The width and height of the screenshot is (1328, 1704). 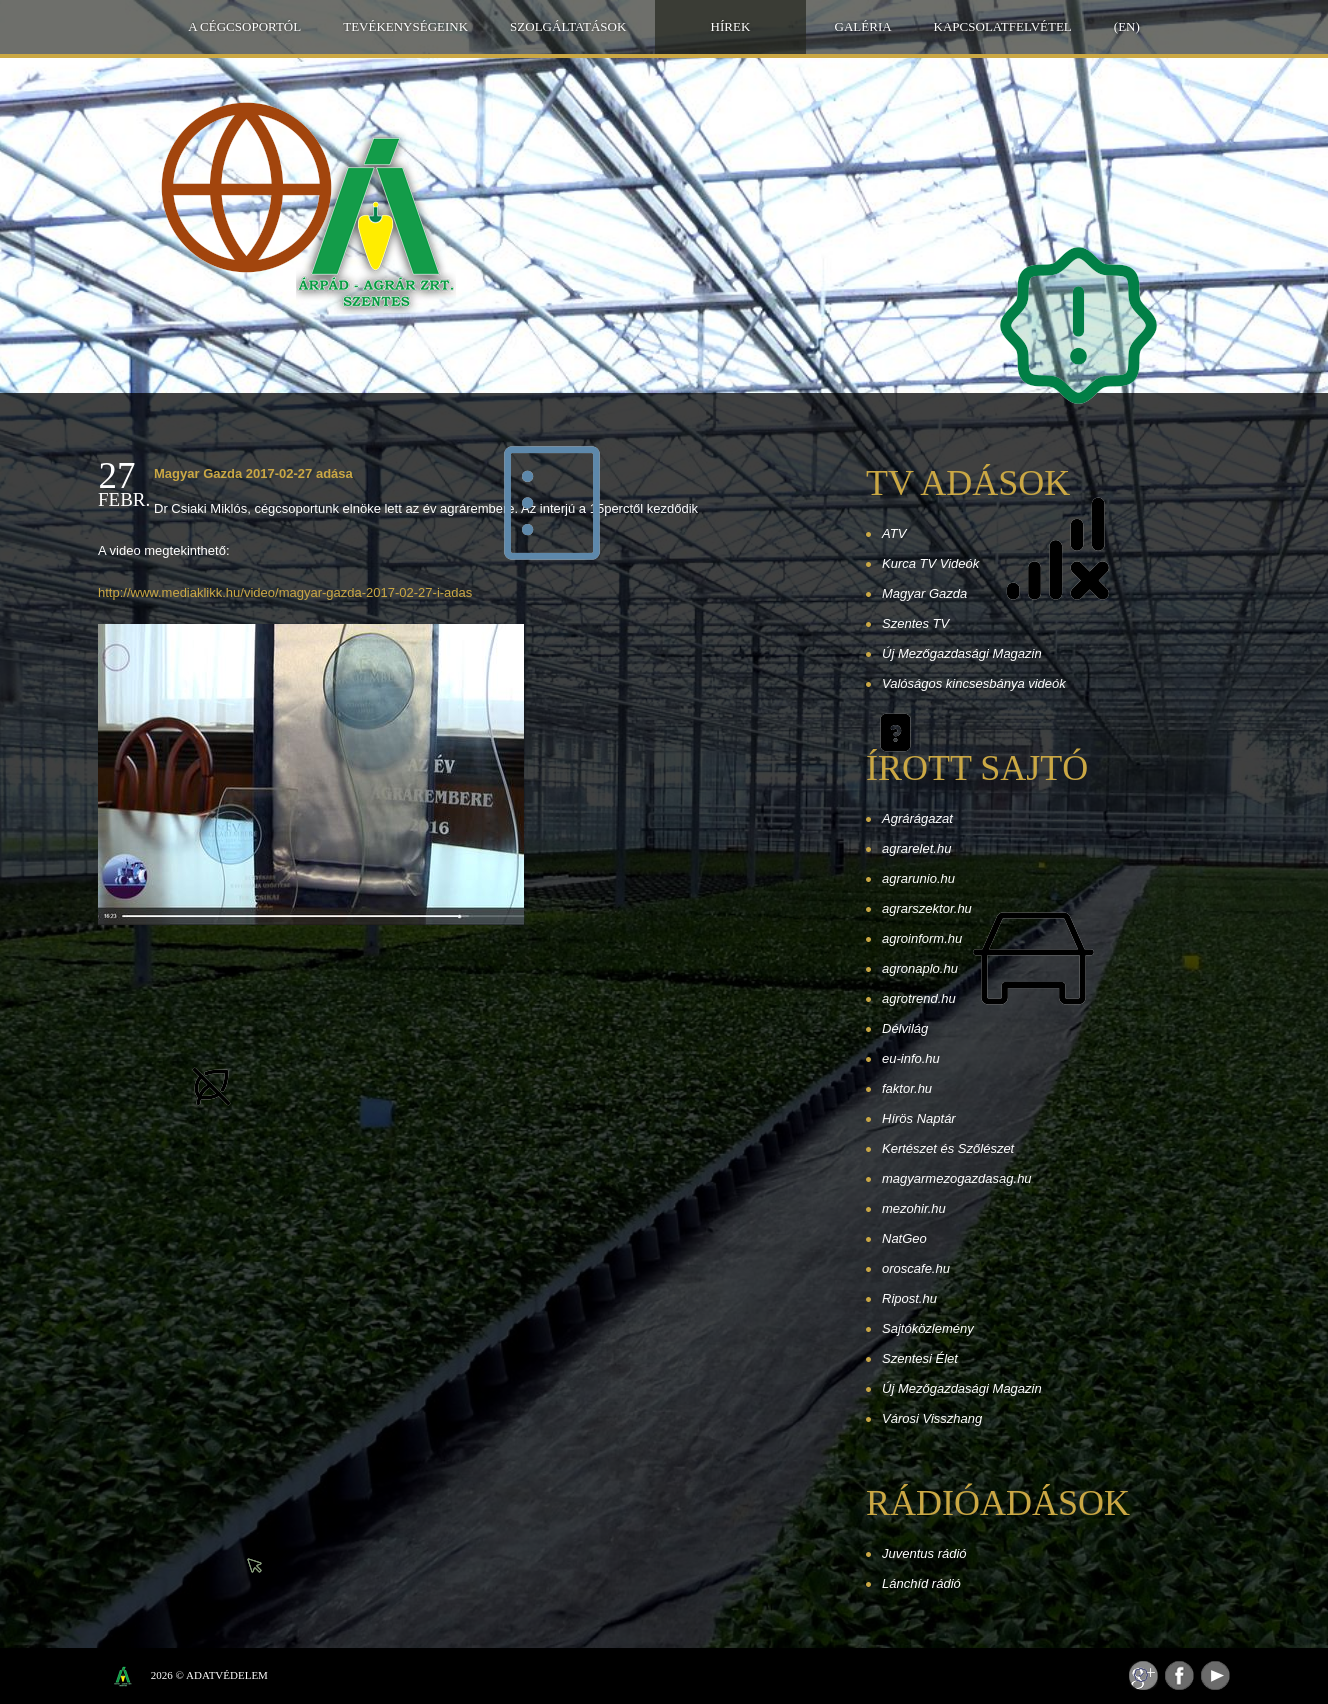 I want to click on indicates a warning or important notice, so click(x=1078, y=325).